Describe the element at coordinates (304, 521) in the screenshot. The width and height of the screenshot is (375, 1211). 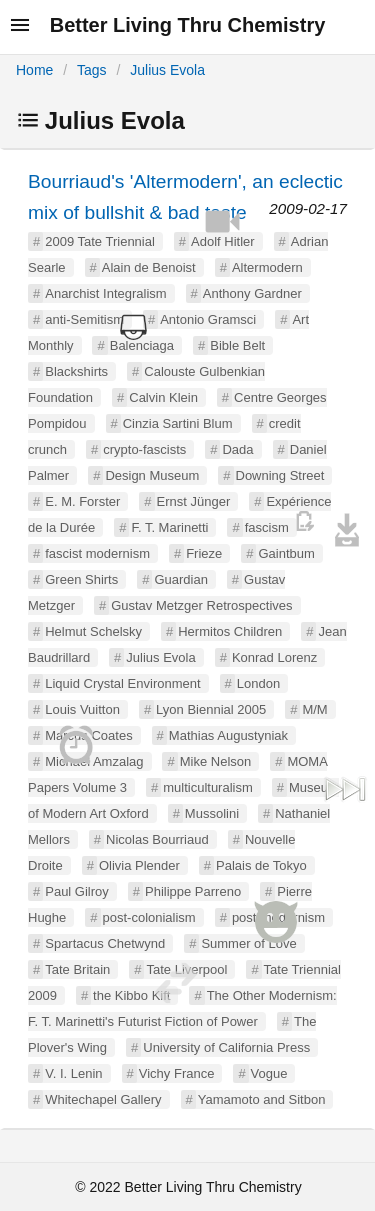
I see `indicates battery is low but currently charging` at that location.